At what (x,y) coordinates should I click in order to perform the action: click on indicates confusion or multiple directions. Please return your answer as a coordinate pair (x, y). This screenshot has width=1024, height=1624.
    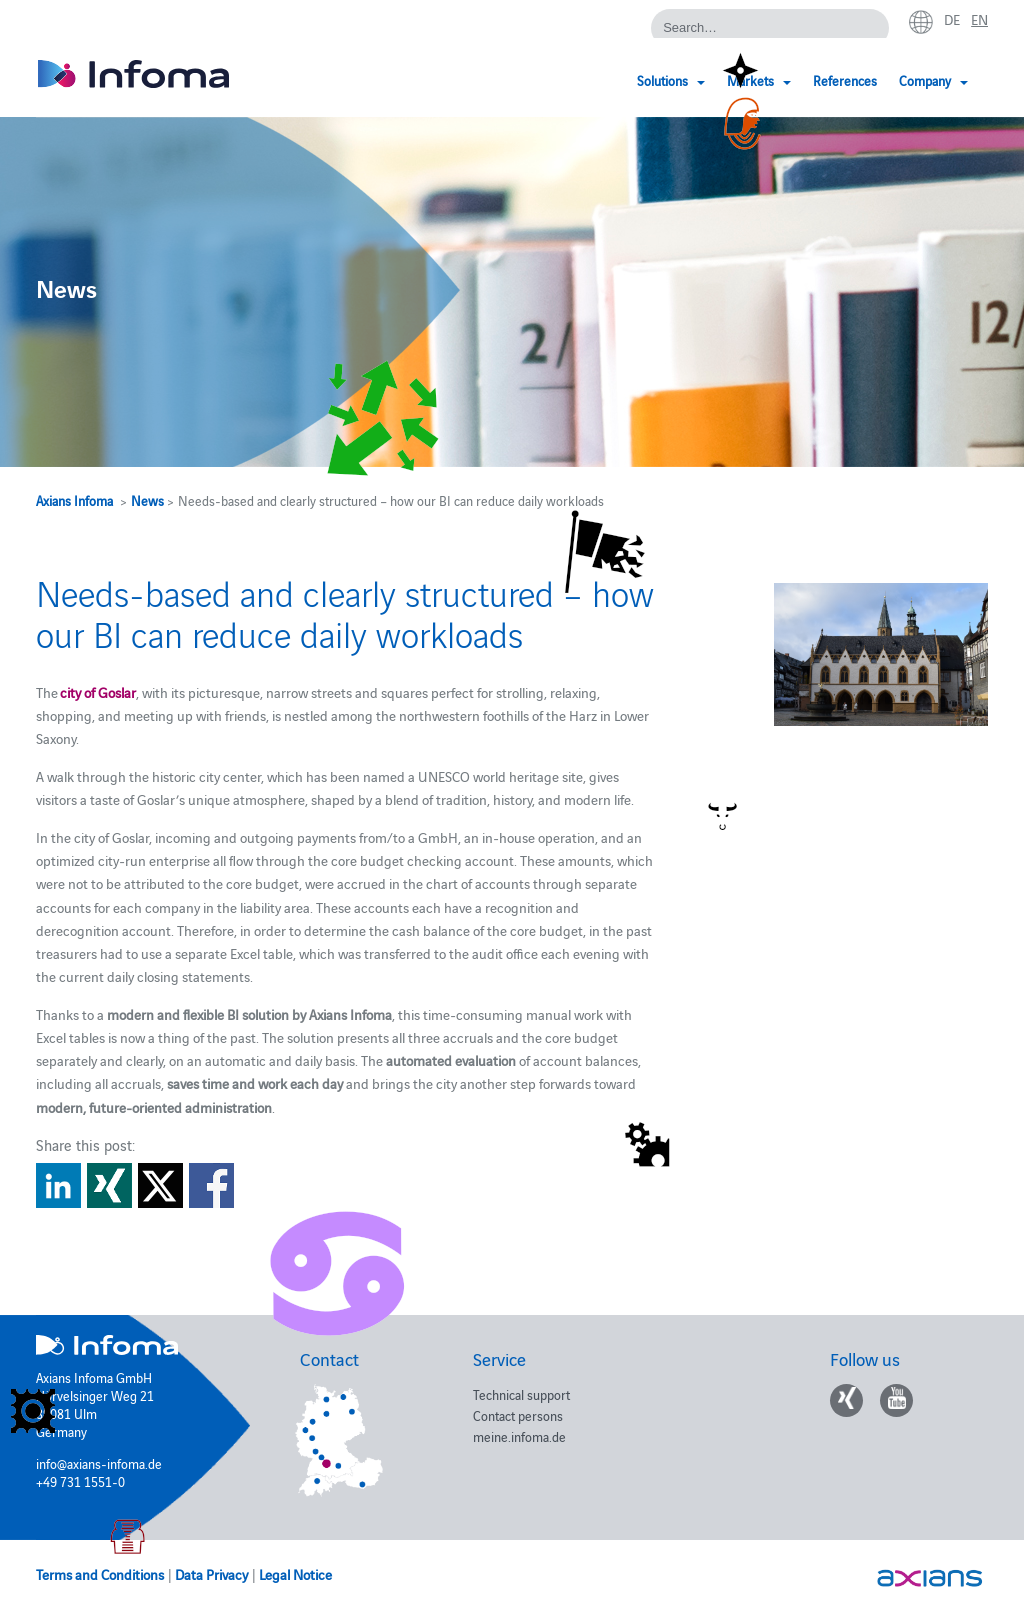
    Looking at the image, I should click on (383, 418).